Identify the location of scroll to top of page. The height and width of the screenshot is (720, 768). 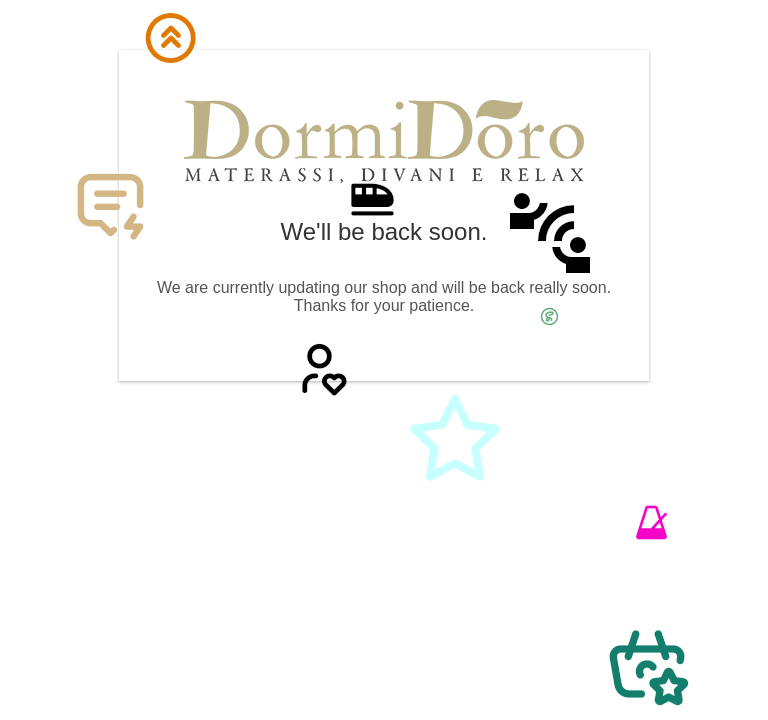
(171, 38).